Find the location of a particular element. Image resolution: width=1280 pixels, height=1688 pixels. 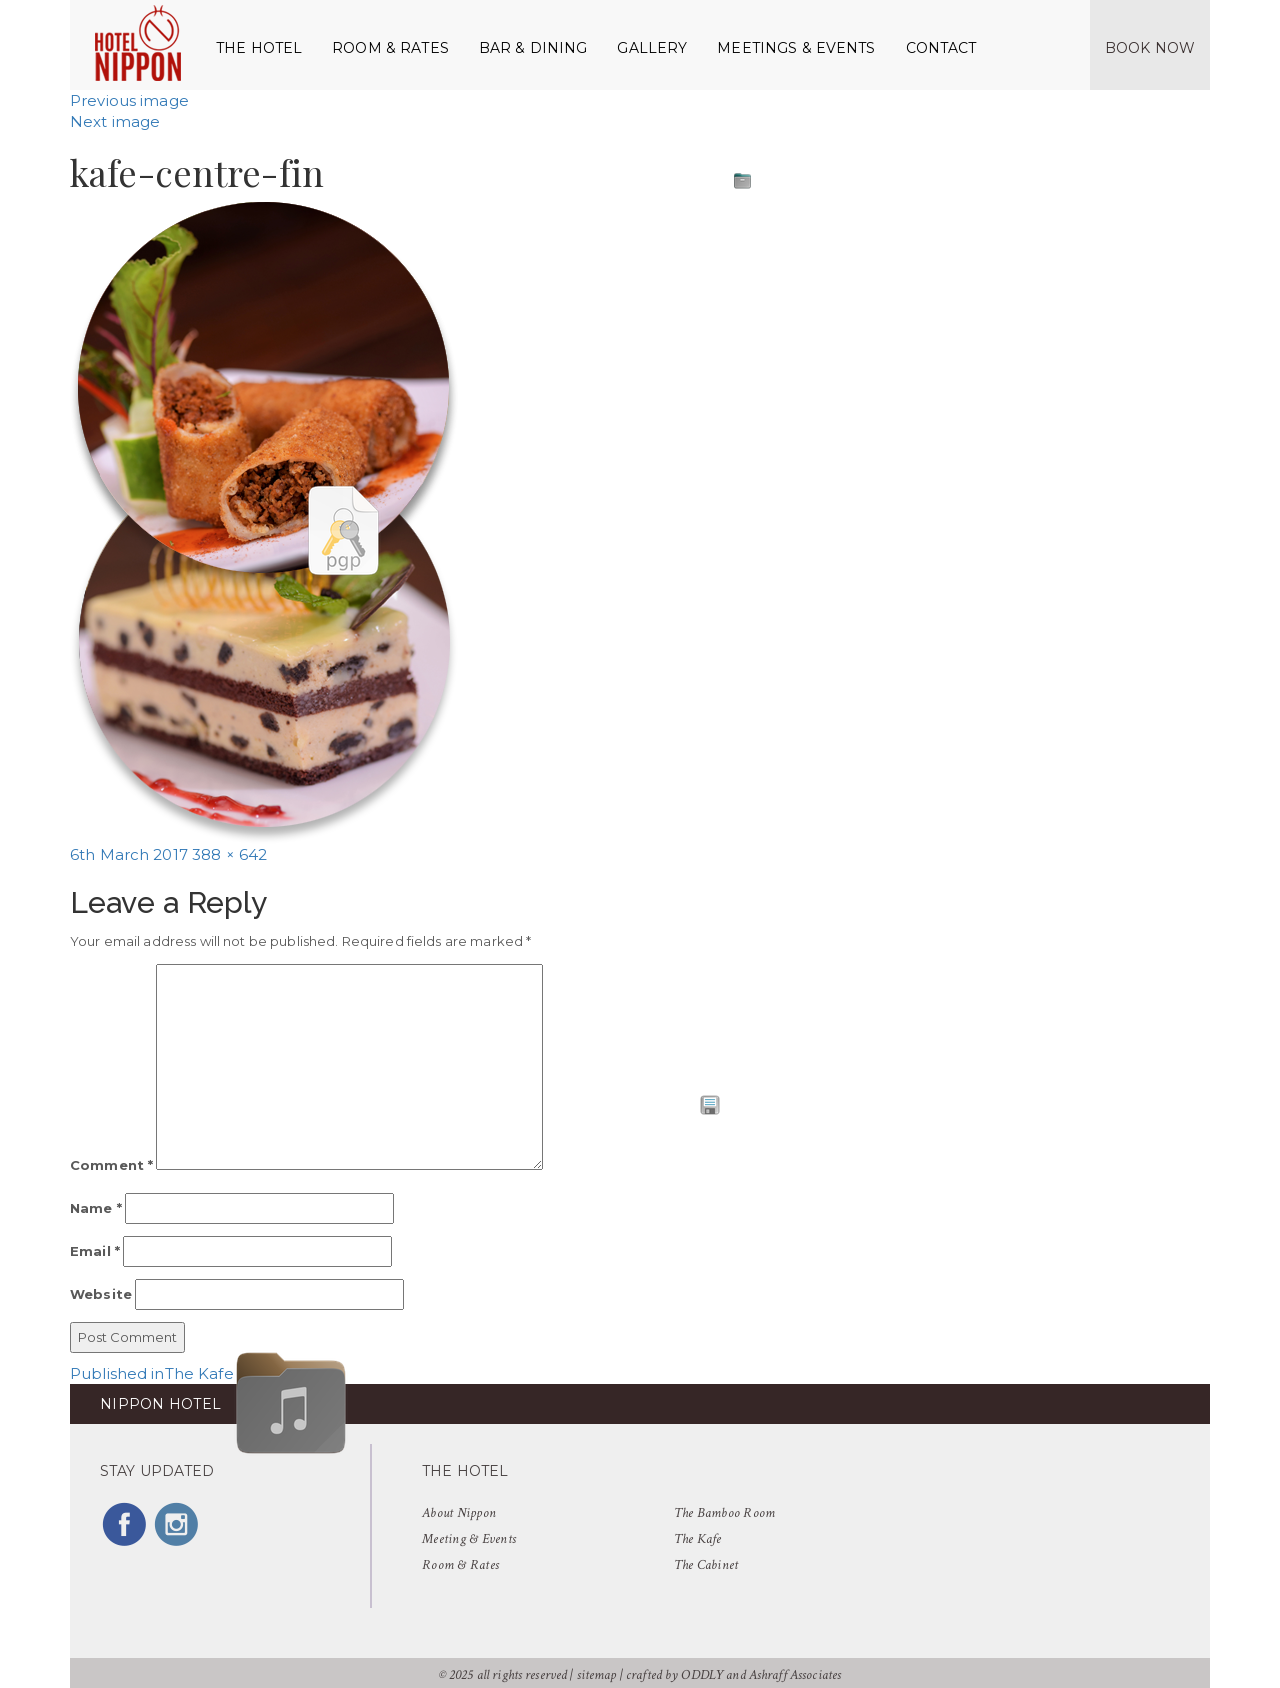

save file to disk is located at coordinates (710, 1105).